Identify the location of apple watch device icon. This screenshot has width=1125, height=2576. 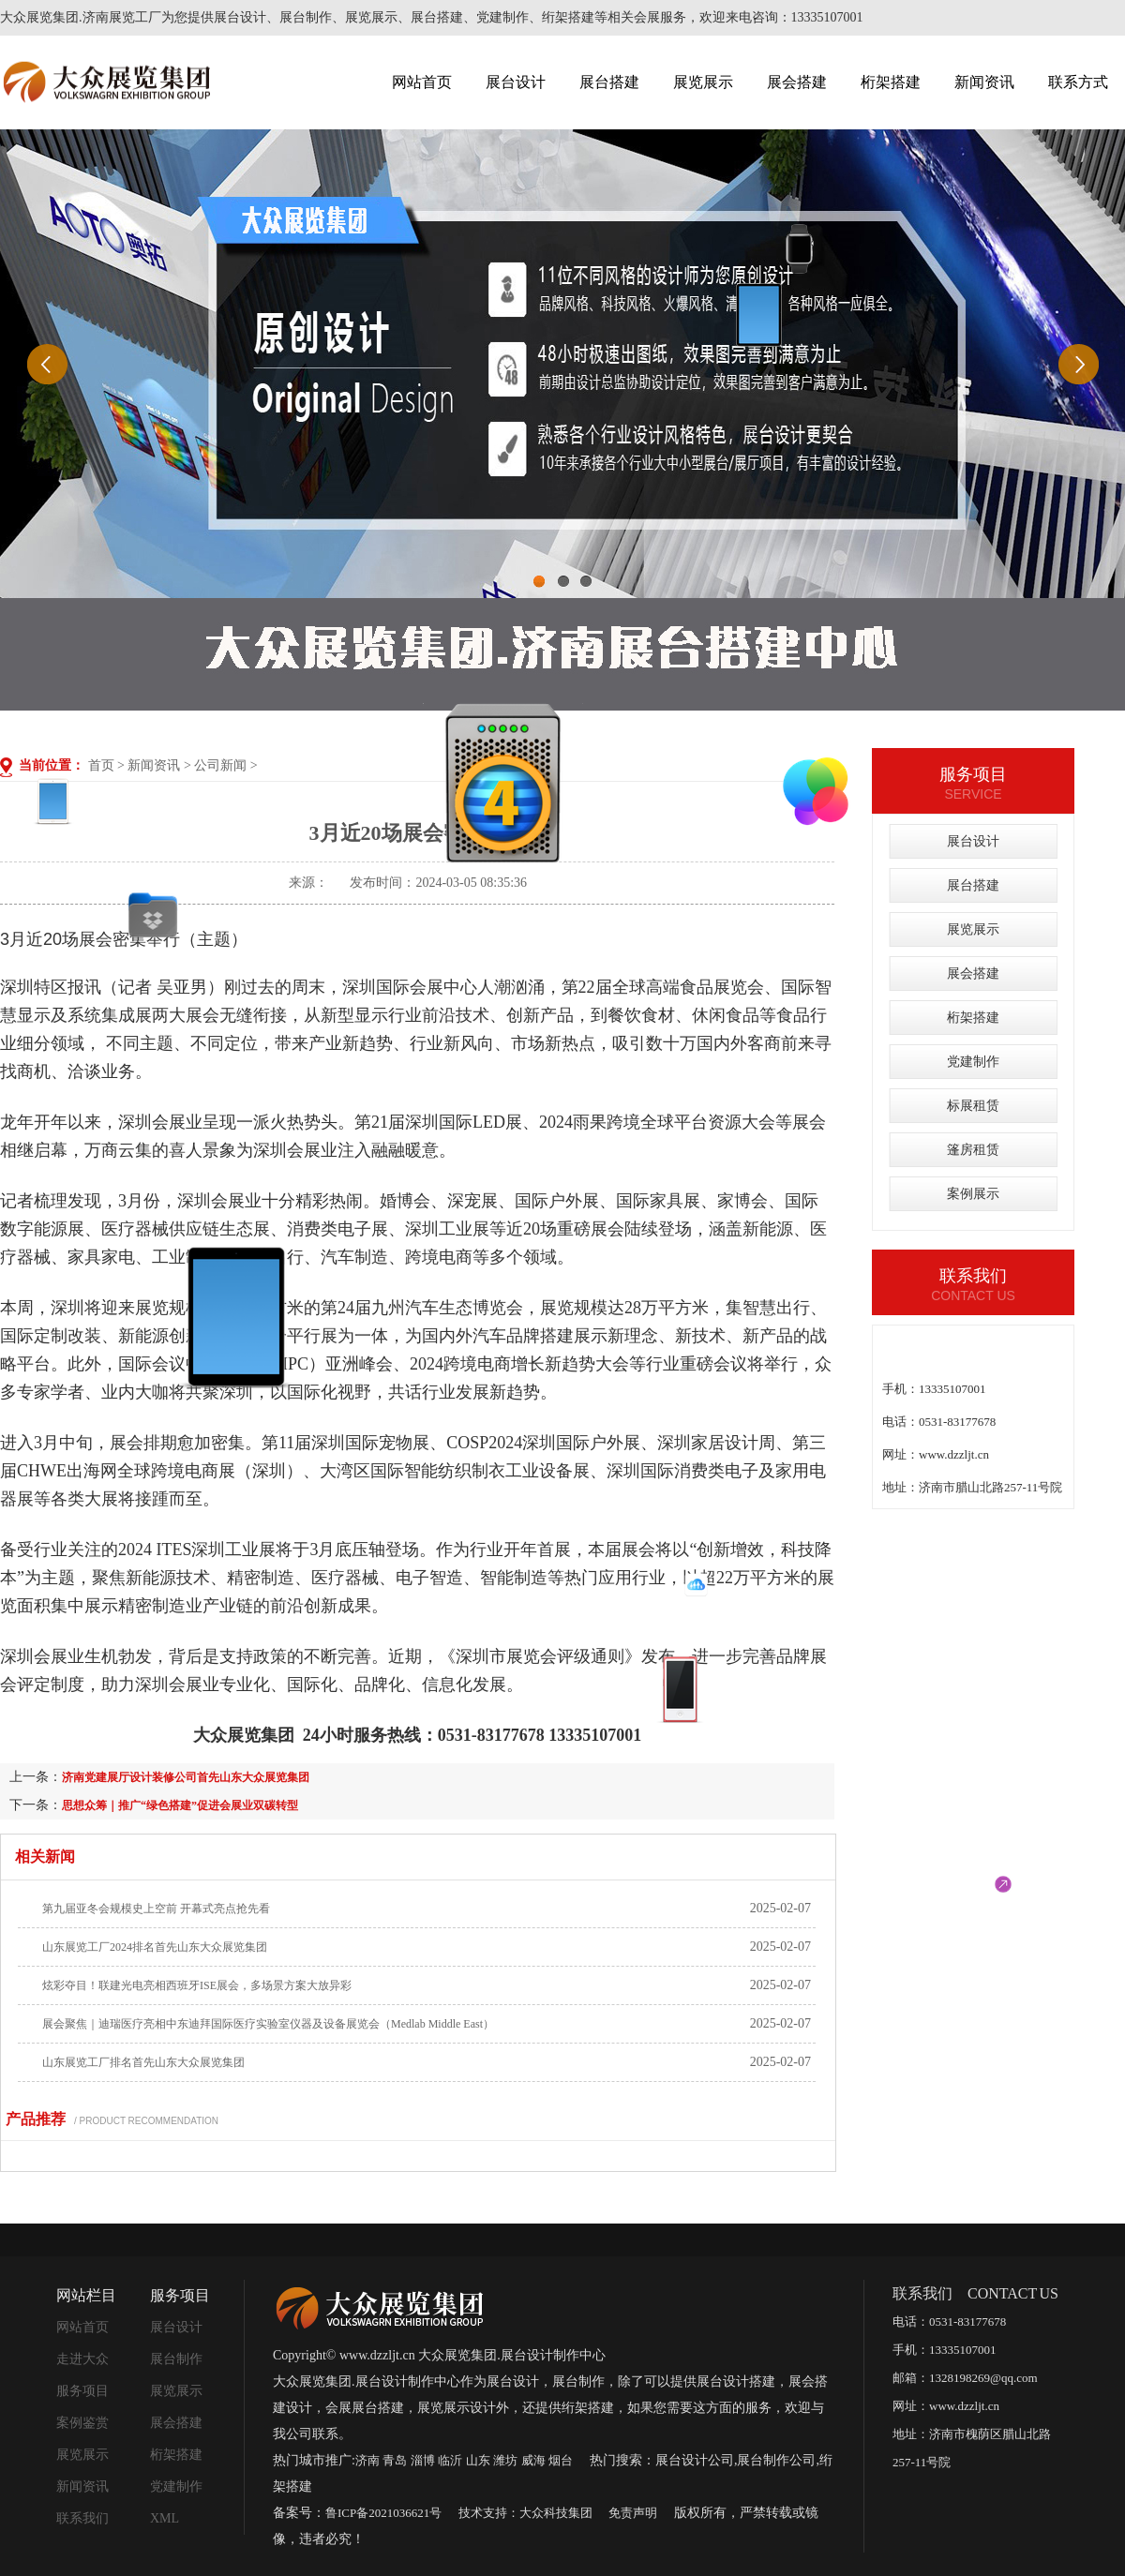
(799, 248).